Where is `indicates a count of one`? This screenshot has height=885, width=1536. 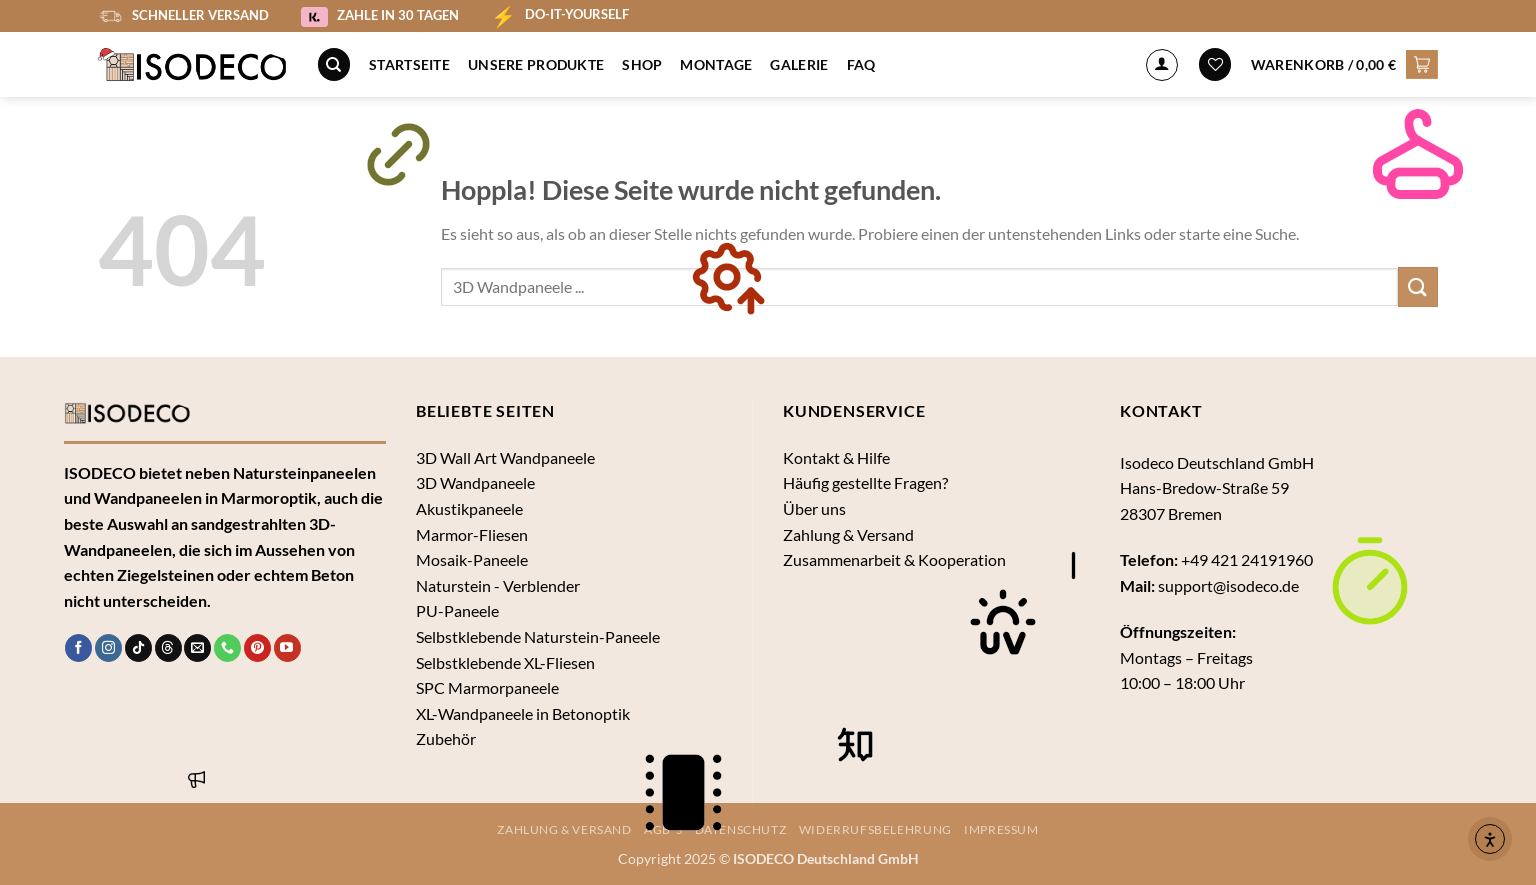
indicates a count of one is located at coordinates (1073, 565).